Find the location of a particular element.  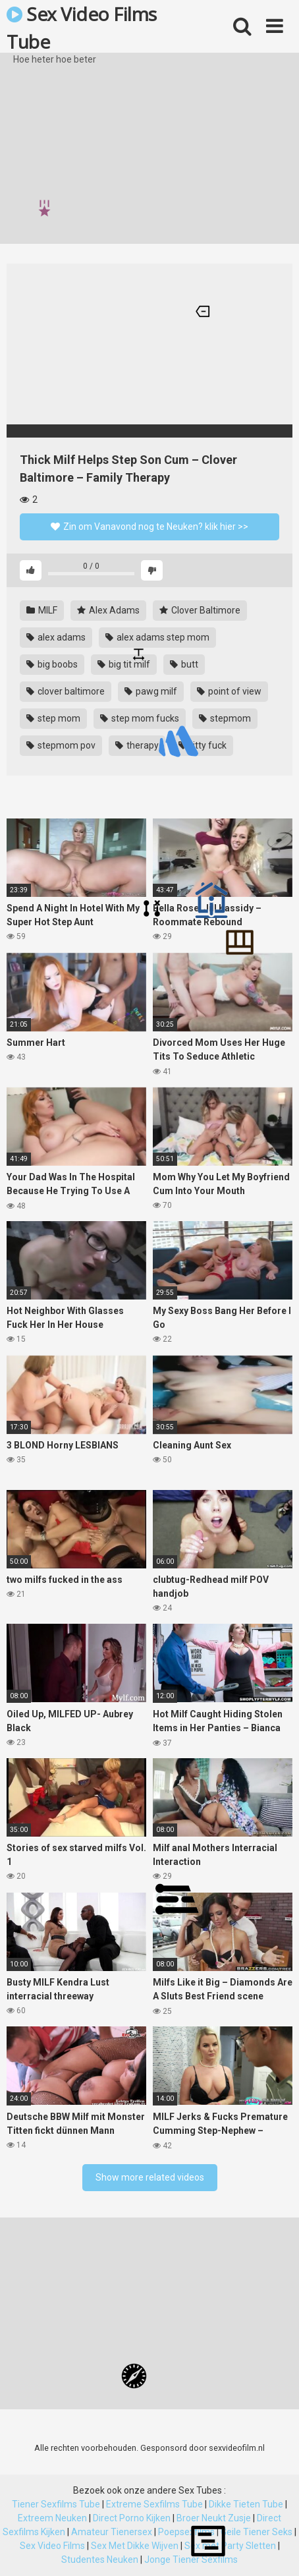

view data in table format is located at coordinates (240, 942).